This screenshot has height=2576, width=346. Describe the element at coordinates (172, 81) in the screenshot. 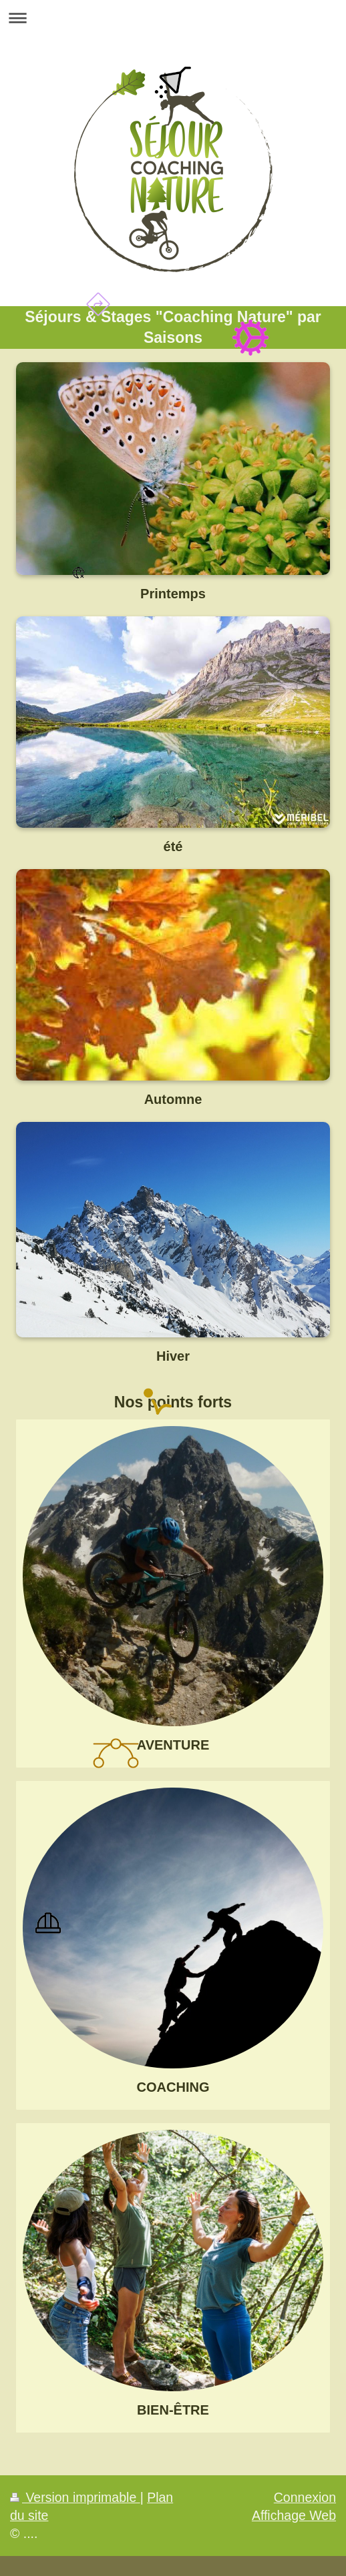

I see `filter or sort content` at that location.